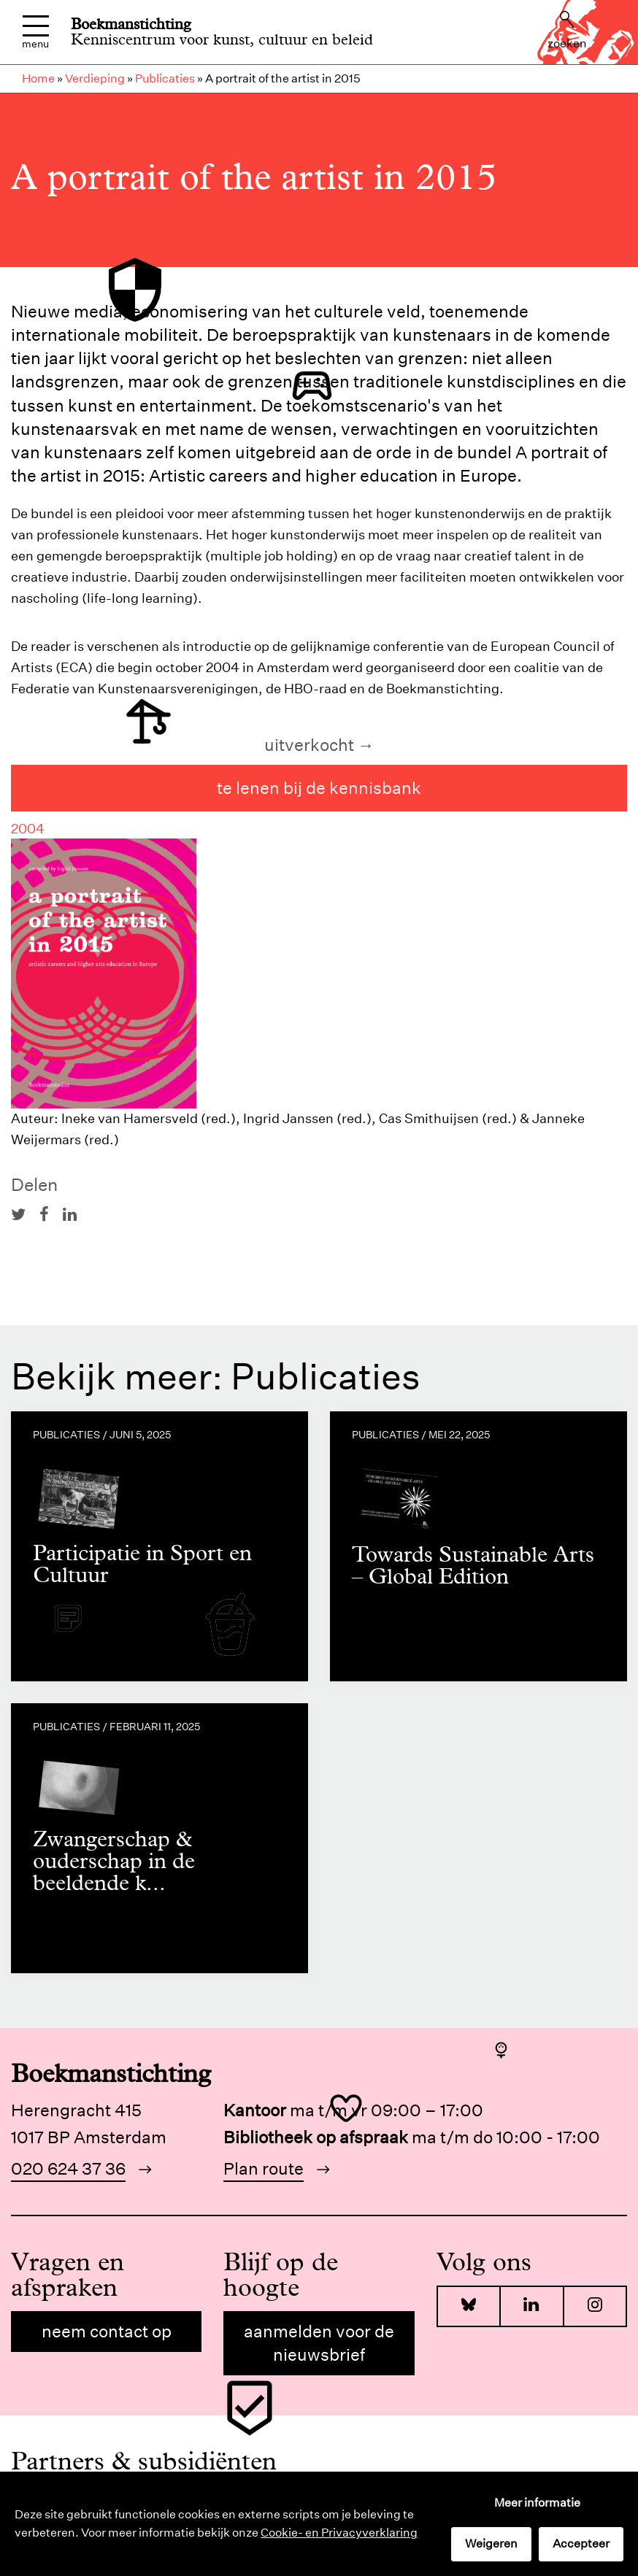 The height and width of the screenshot is (2576, 638). Describe the element at coordinates (250, 2408) in the screenshot. I see `mark a location as visited` at that location.